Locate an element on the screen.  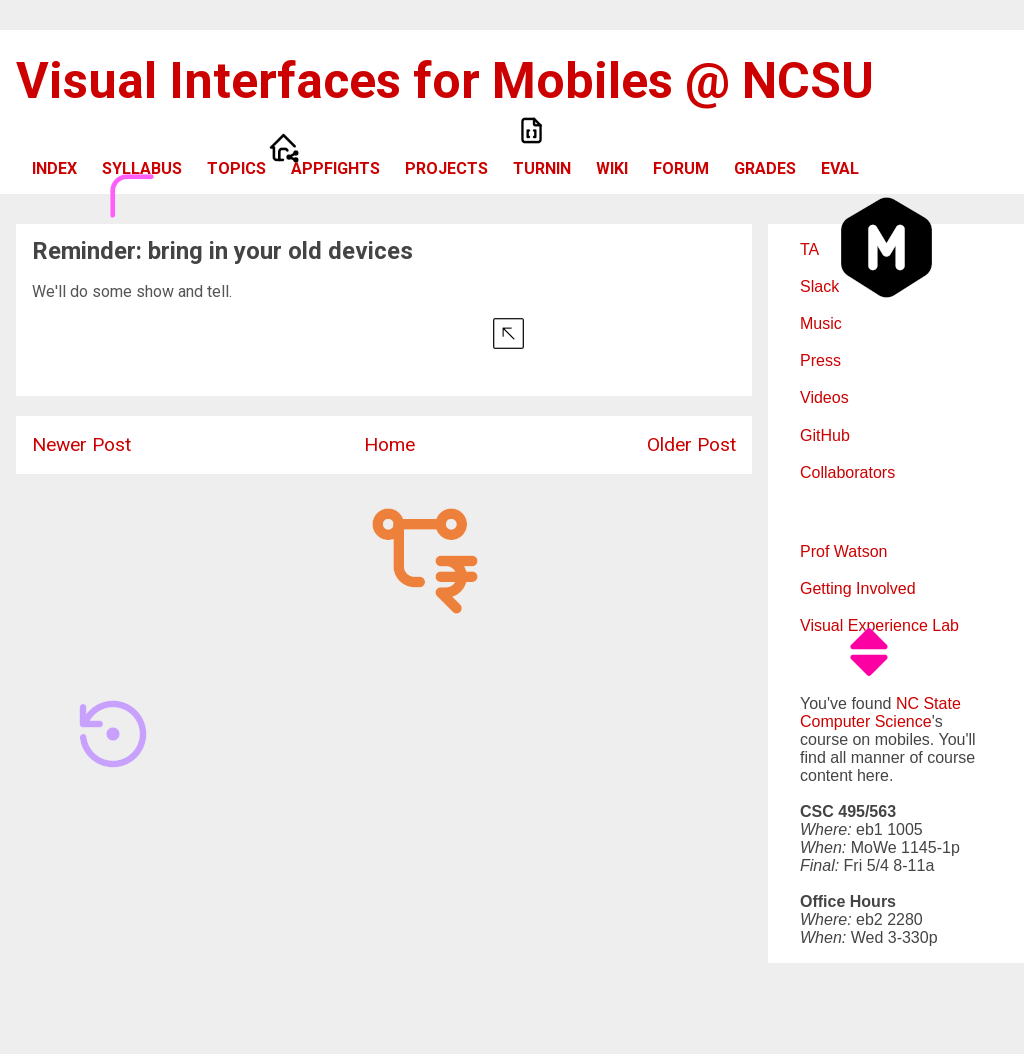
restore to a previous state is located at coordinates (113, 734).